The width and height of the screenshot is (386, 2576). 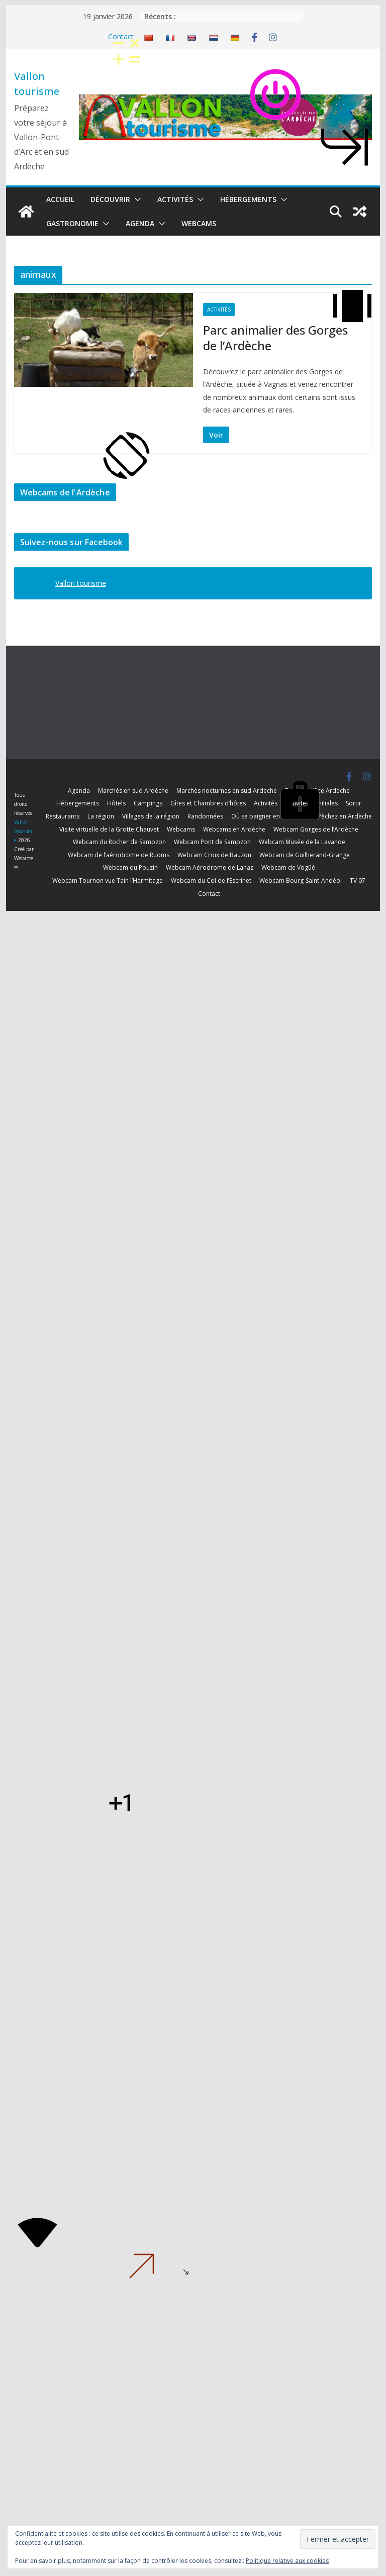 I want to click on open calculator or math tools, so click(x=127, y=51).